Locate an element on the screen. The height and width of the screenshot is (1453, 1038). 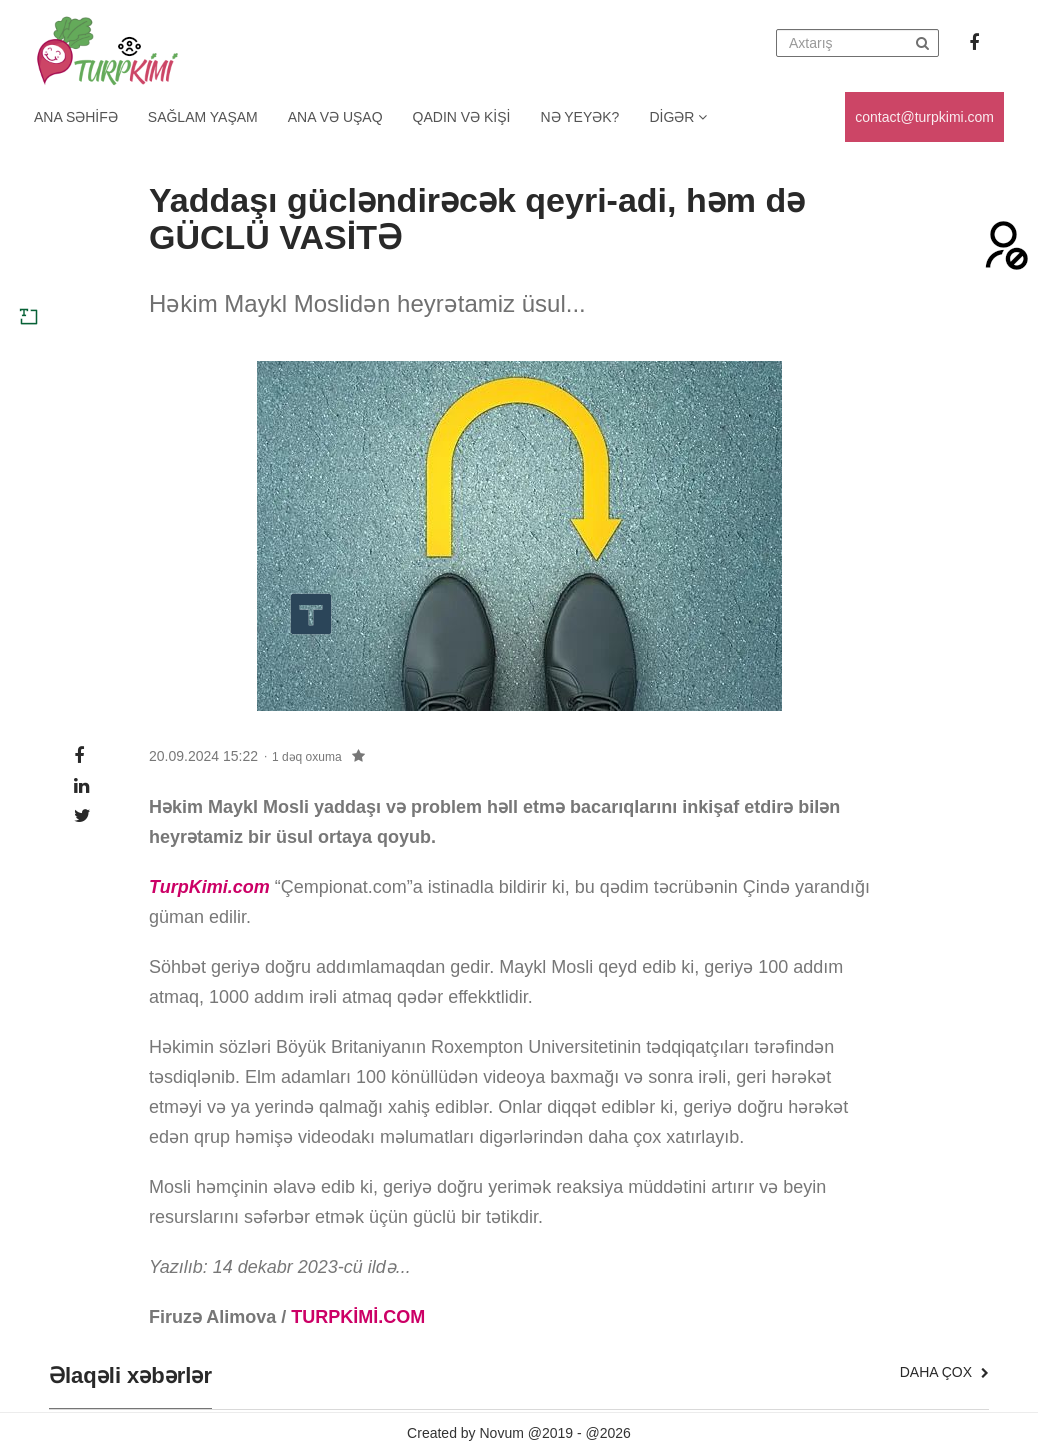
view community members is located at coordinates (129, 46).